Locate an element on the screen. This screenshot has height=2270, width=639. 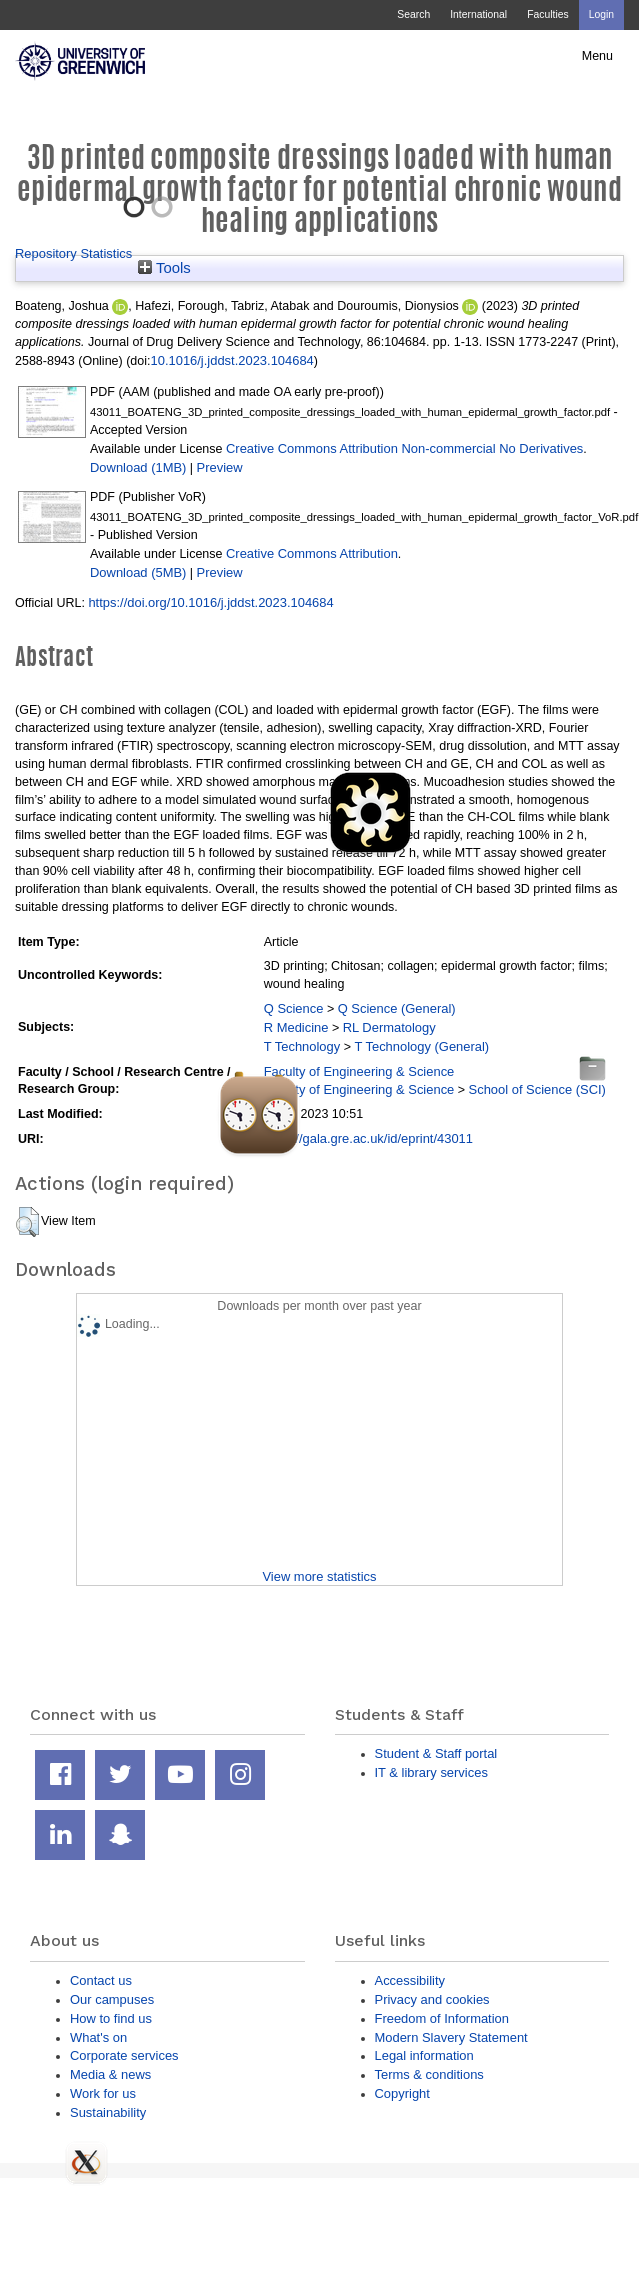
launch xorg display server application is located at coordinates (86, 2162).